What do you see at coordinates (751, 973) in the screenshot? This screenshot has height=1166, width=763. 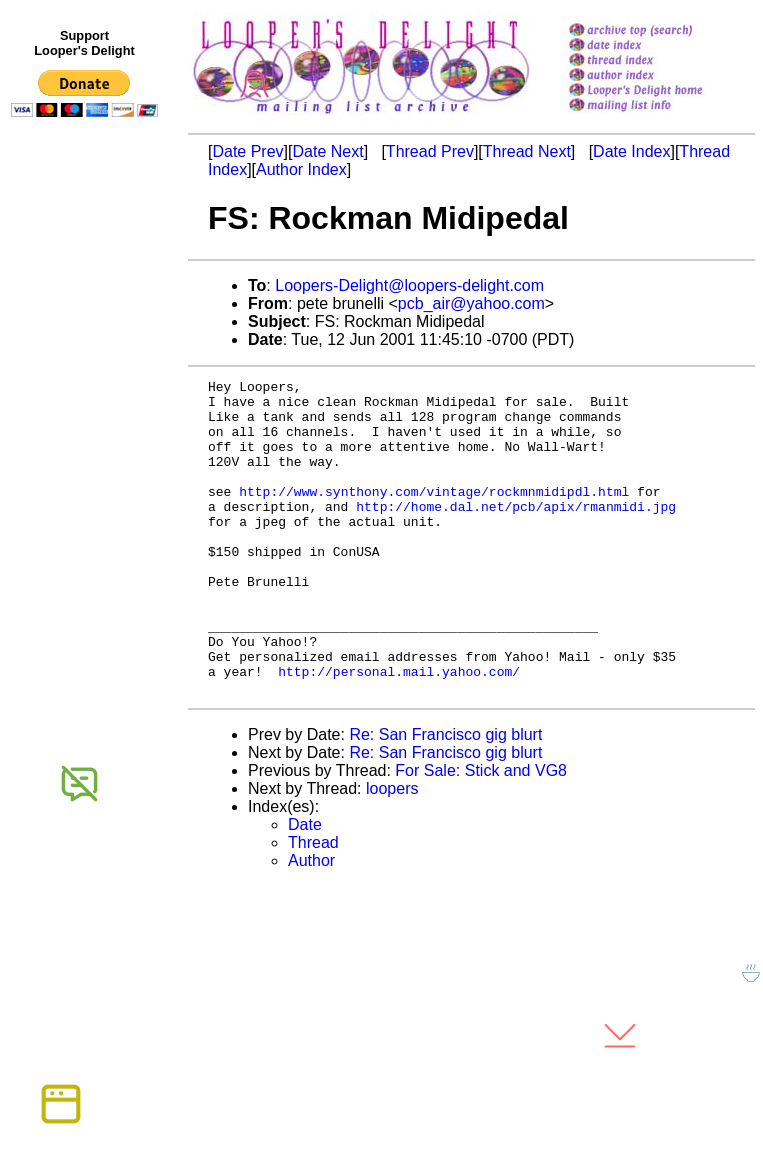 I see `view hot food or soup options` at bounding box center [751, 973].